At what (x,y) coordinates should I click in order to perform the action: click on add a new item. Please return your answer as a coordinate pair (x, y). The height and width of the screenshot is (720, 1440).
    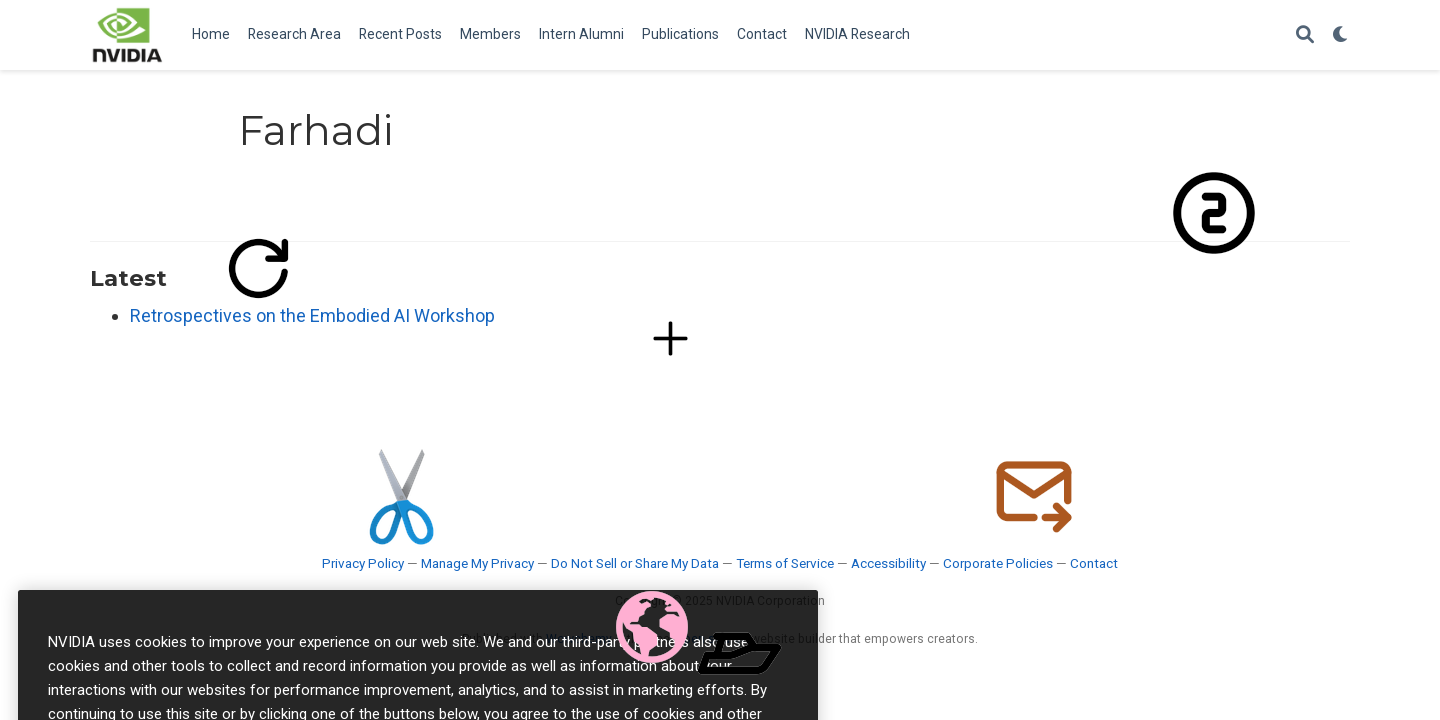
    Looking at the image, I should click on (670, 338).